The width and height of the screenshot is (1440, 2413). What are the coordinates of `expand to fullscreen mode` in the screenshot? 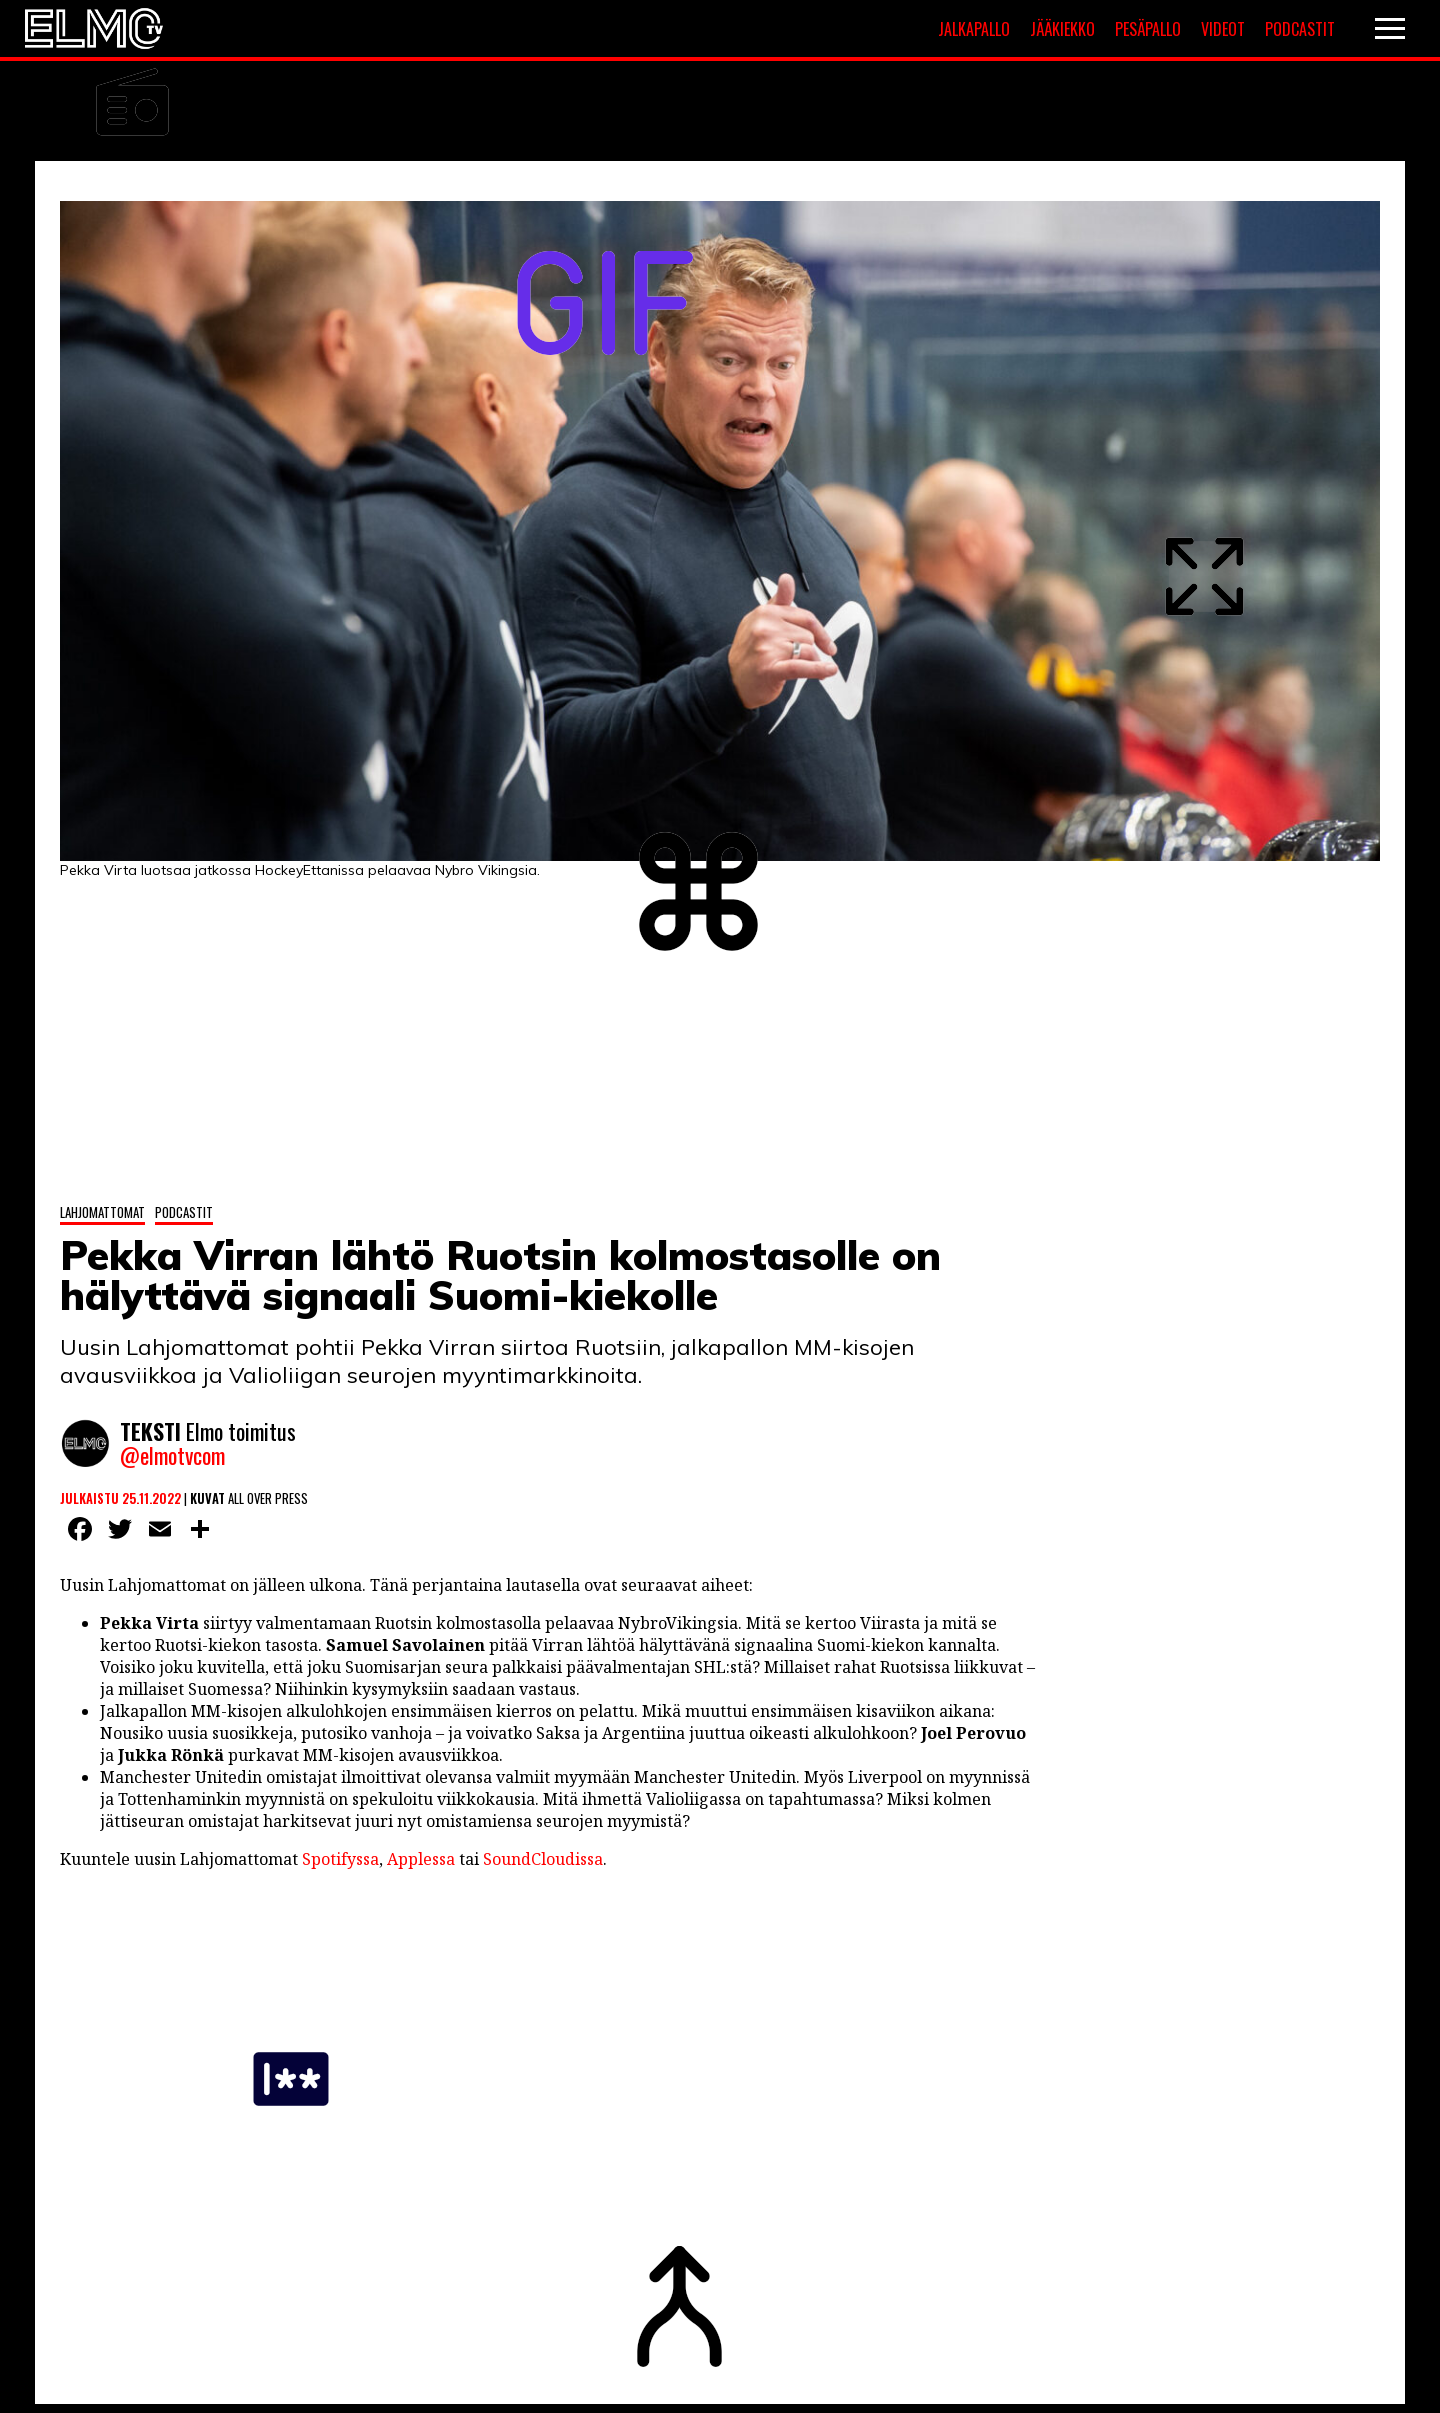 It's located at (1204, 576).